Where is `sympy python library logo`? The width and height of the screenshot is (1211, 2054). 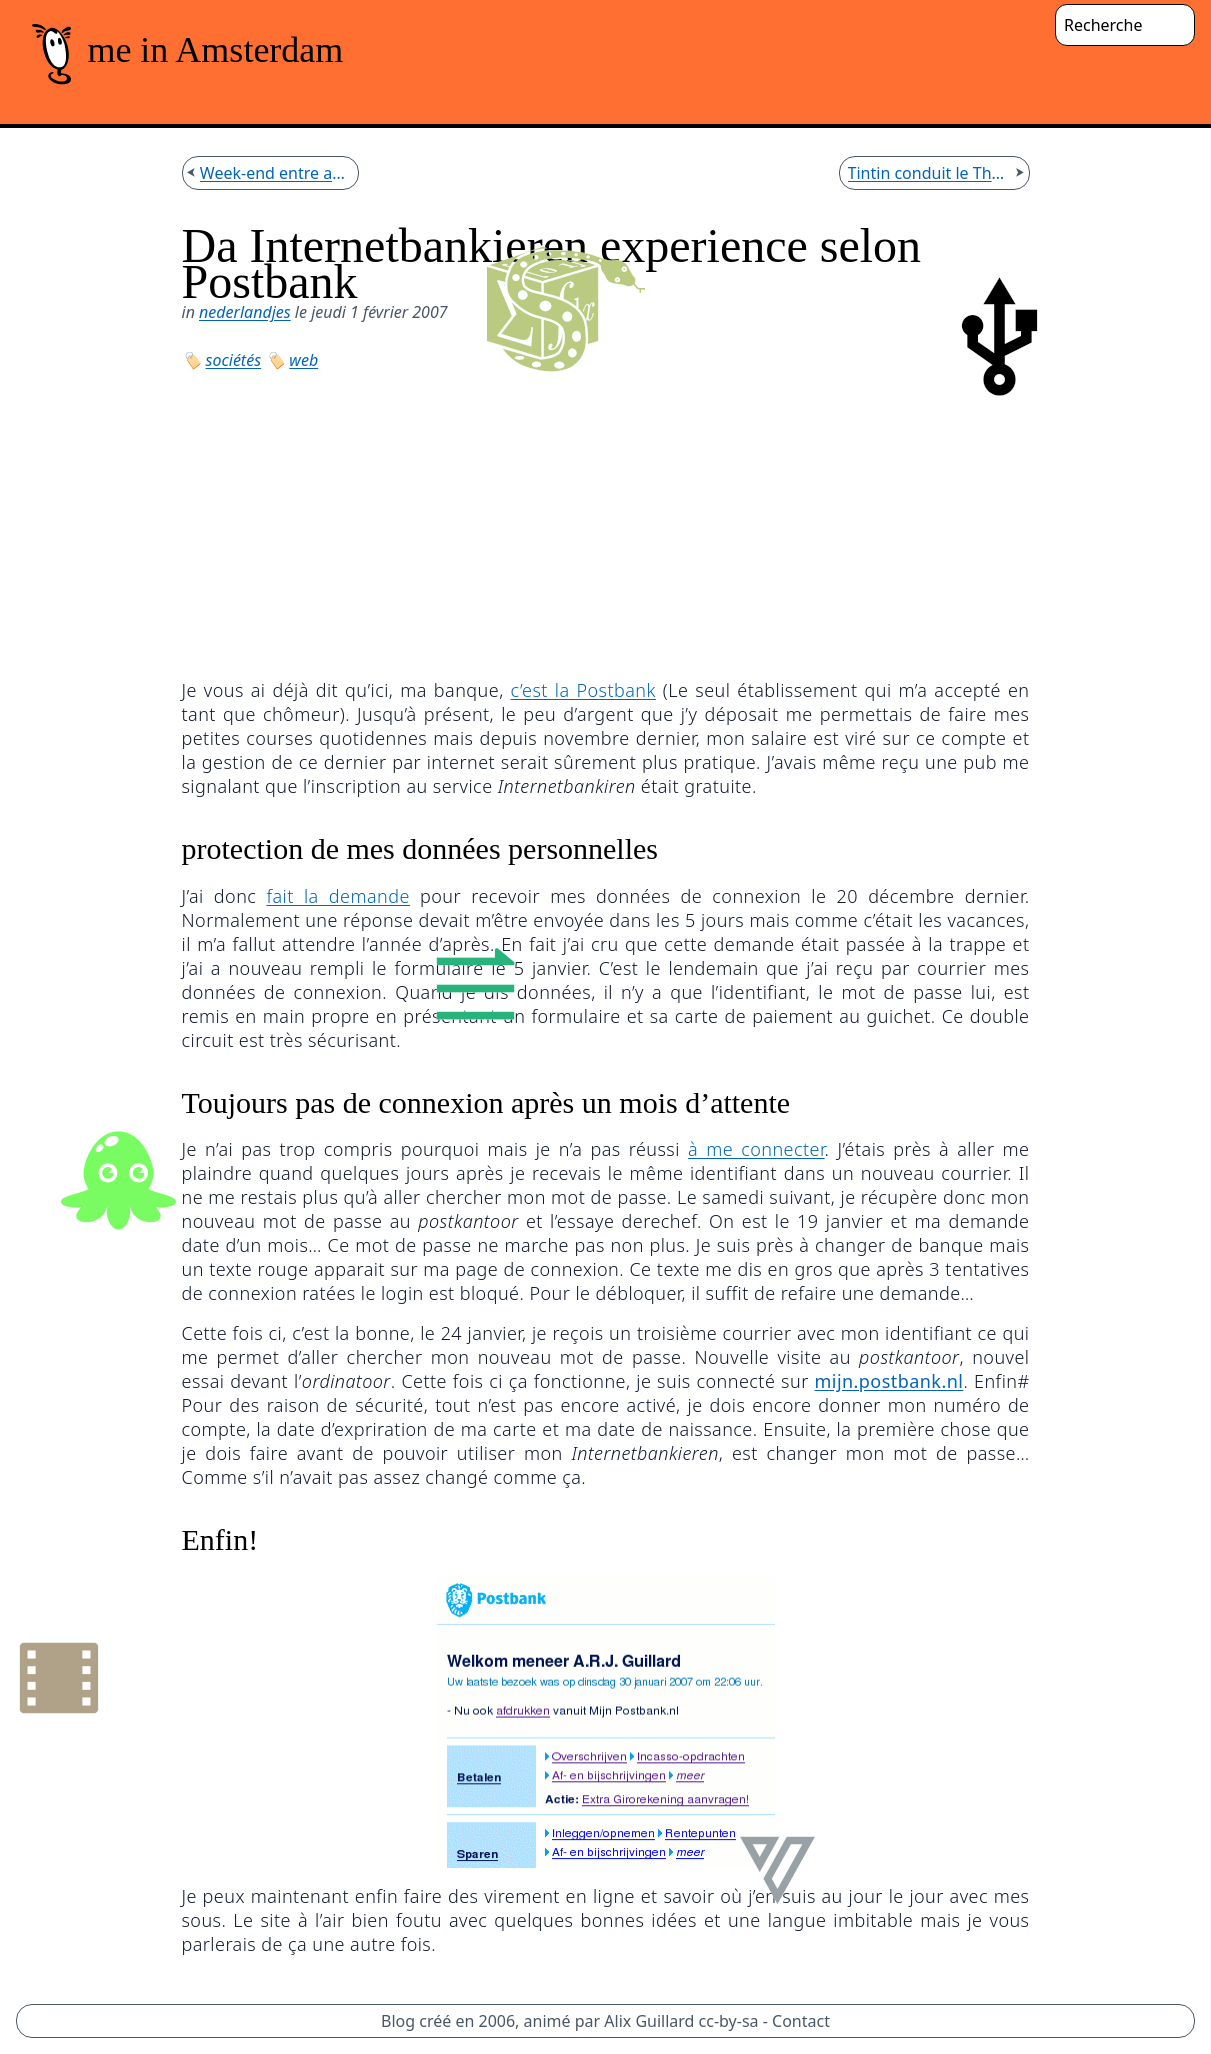
sympy python library logo is located at coordinates (566, 309).